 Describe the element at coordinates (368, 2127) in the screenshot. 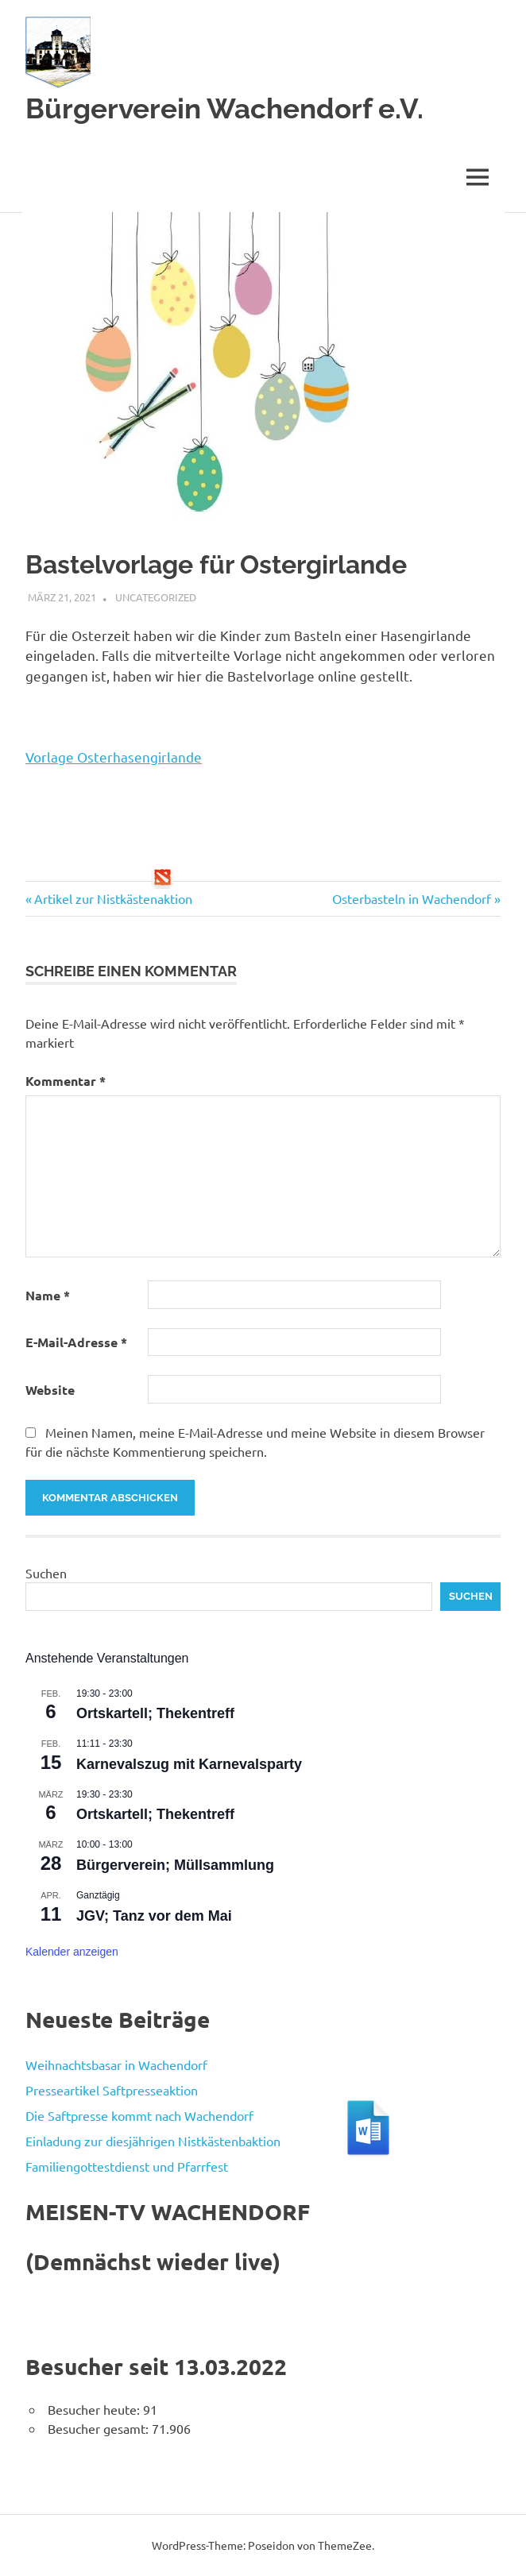

I see `microsoft word template file` at that location.